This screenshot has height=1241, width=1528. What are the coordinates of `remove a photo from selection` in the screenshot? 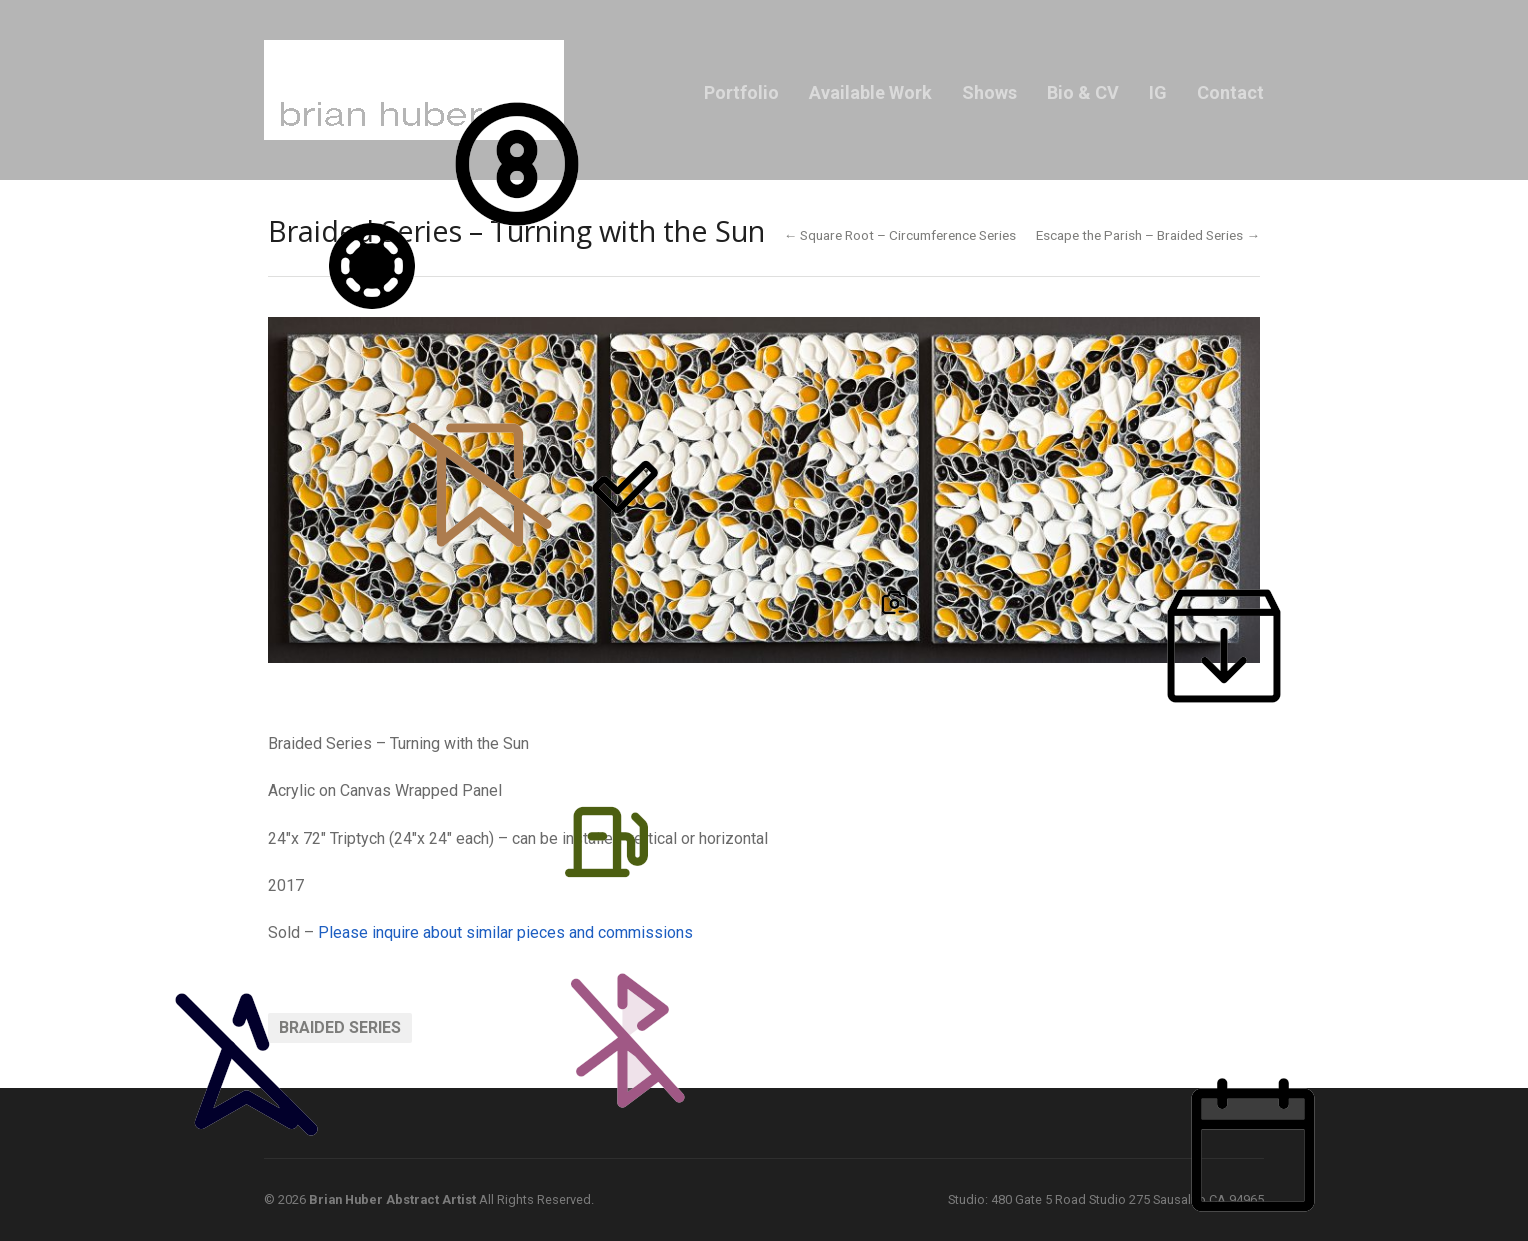 It's located at (894, 602).